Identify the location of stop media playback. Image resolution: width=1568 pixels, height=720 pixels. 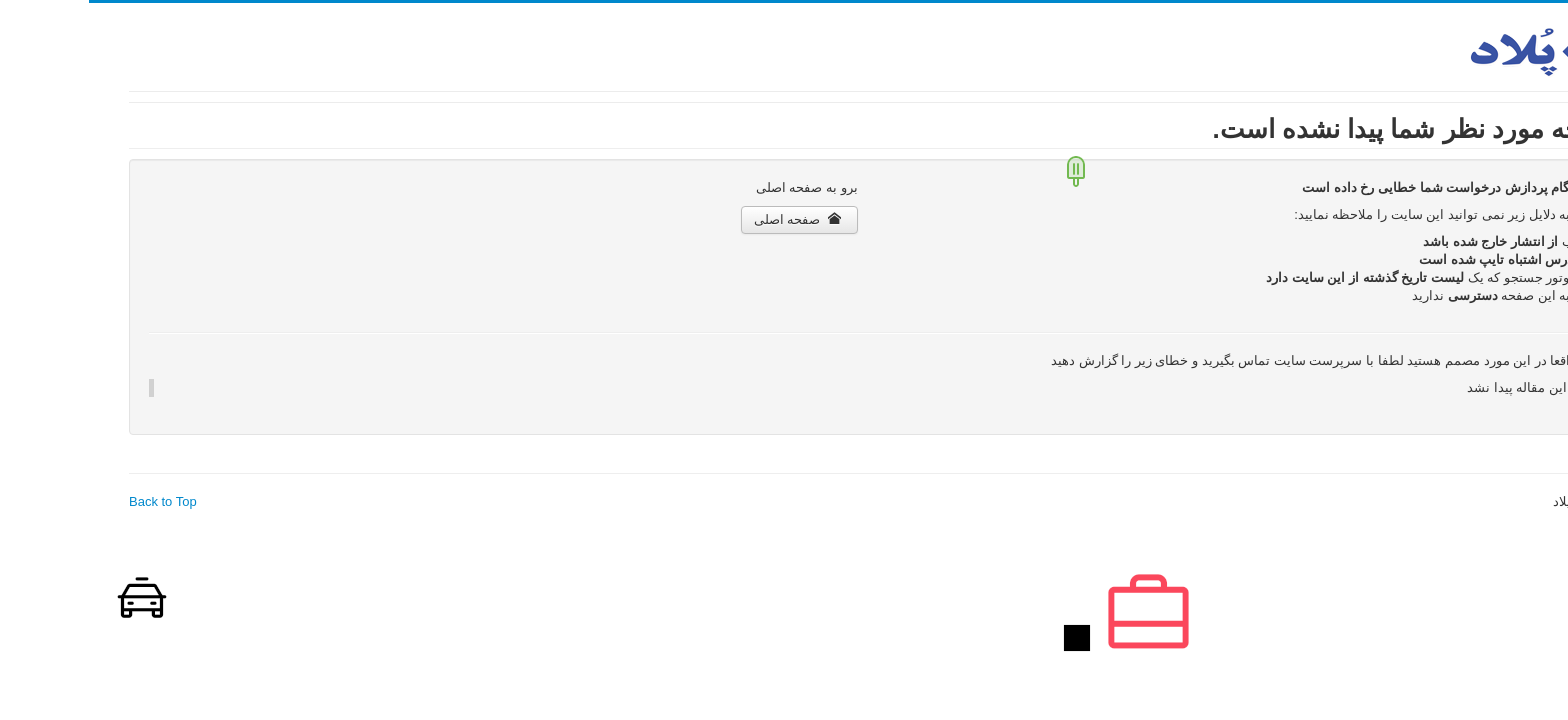
(1077, 638).